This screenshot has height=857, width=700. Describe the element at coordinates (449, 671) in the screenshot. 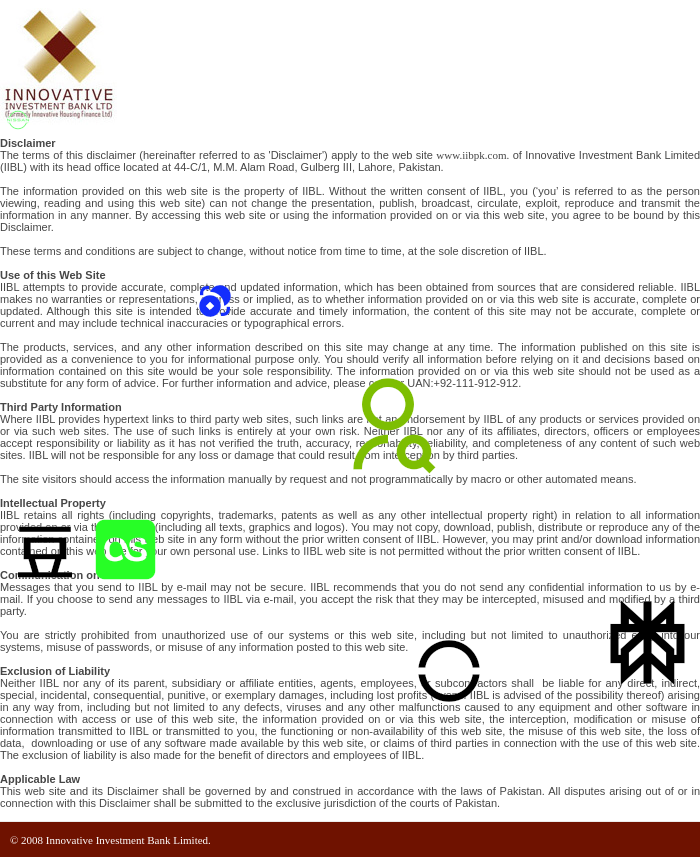

I see `indicates content is loading` at that location.